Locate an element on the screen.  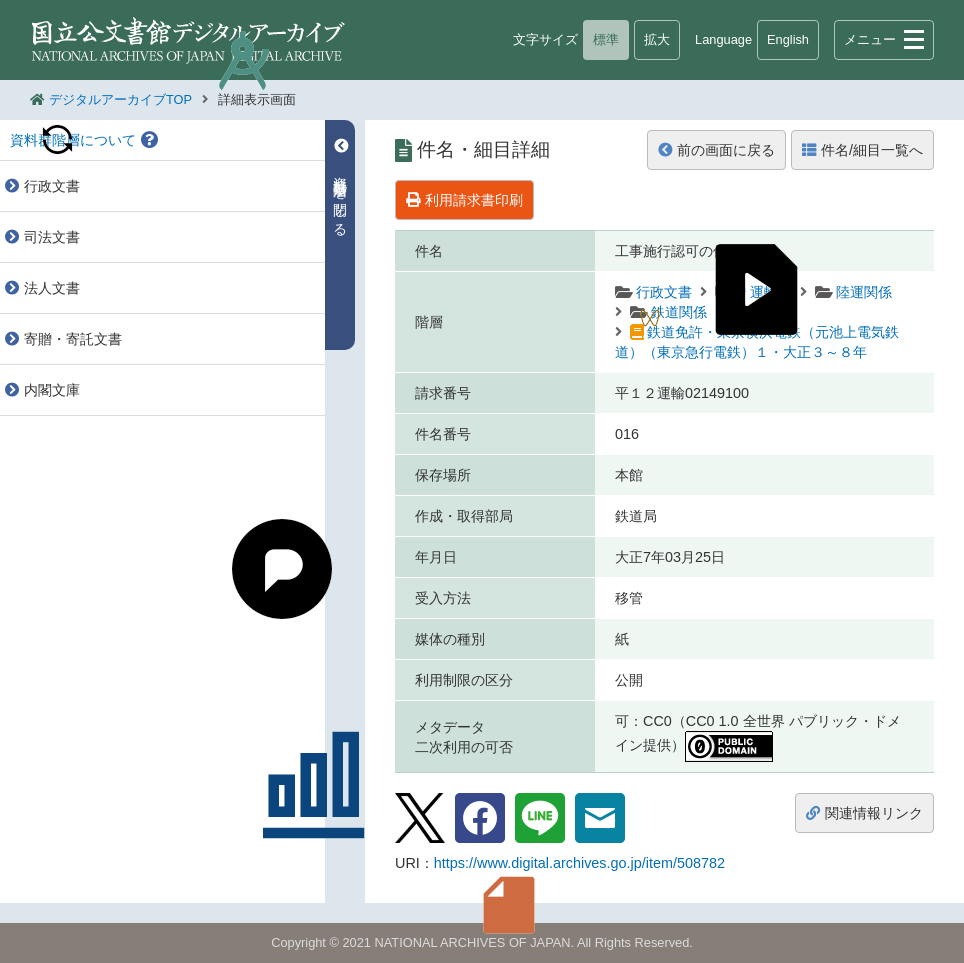
open the pixelfed app is located at coordinates (282, 569).